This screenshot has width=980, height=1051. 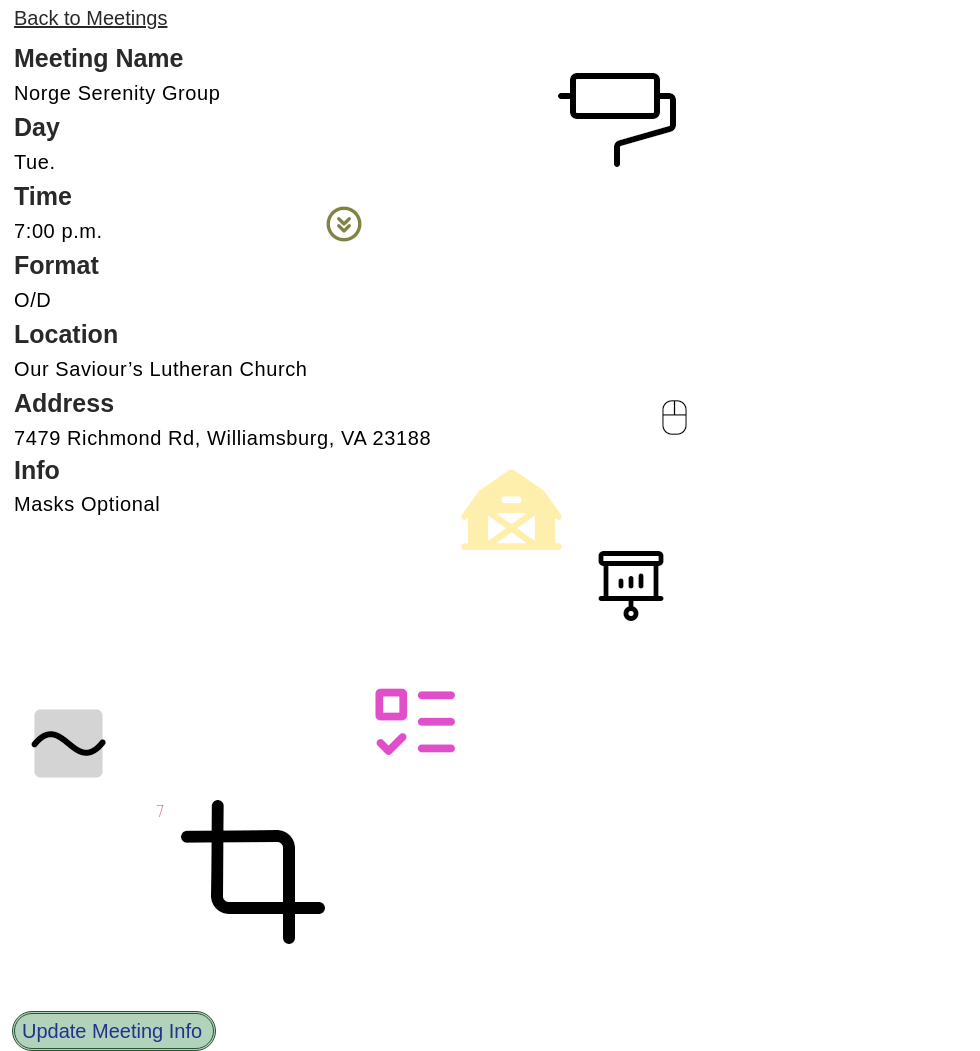 What do you see at coordinates (412, 720) in the screenshot?
I see `view task list or checklist` at bounding box center [412, 720].